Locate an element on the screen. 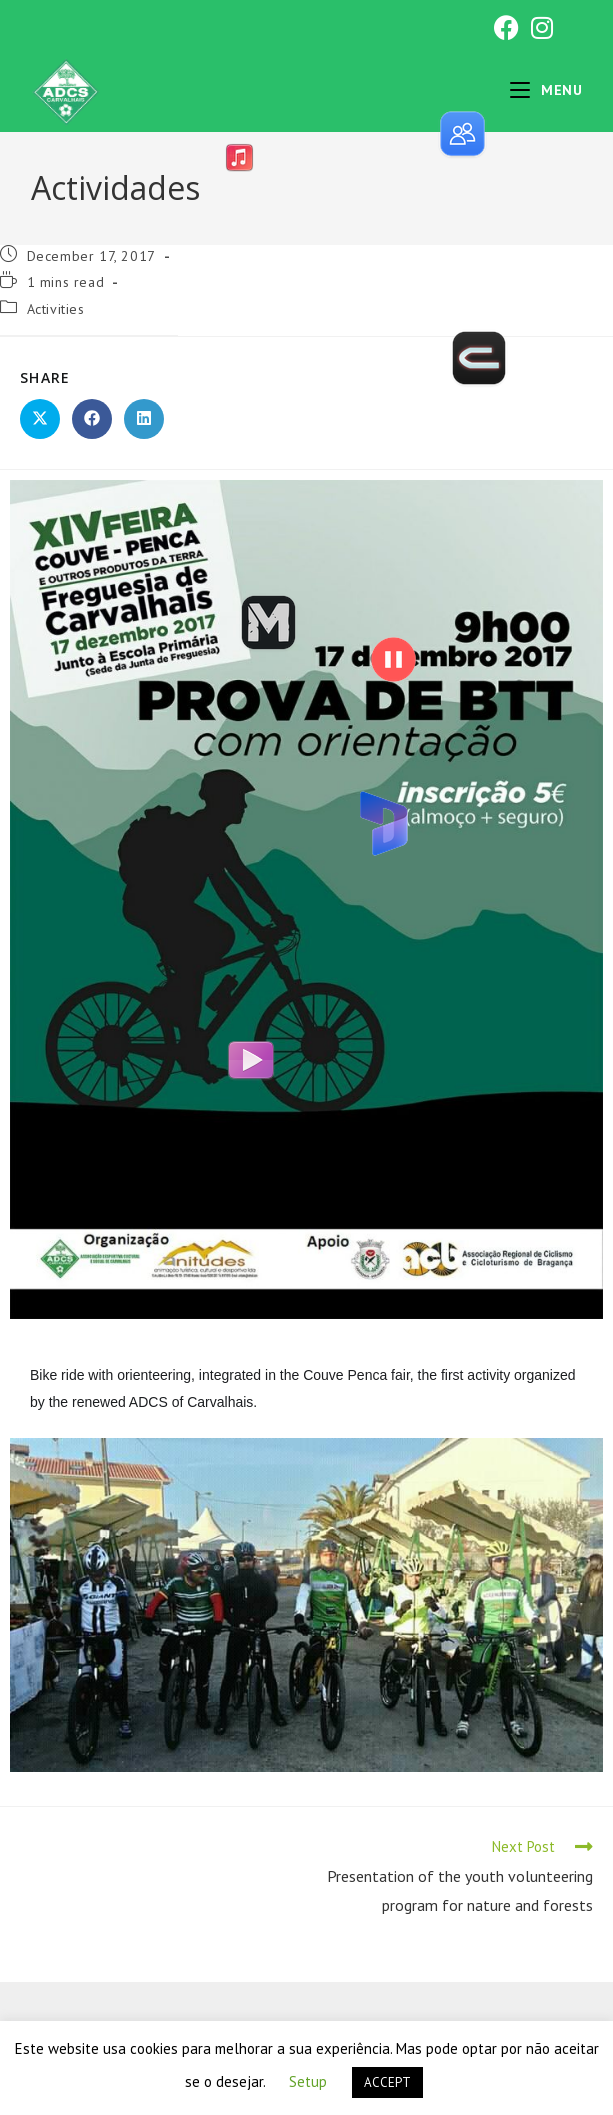 The width and height of the screenshot is (613, 2115). open Microsoft Dynamics app is located at coordinates (384, 823).